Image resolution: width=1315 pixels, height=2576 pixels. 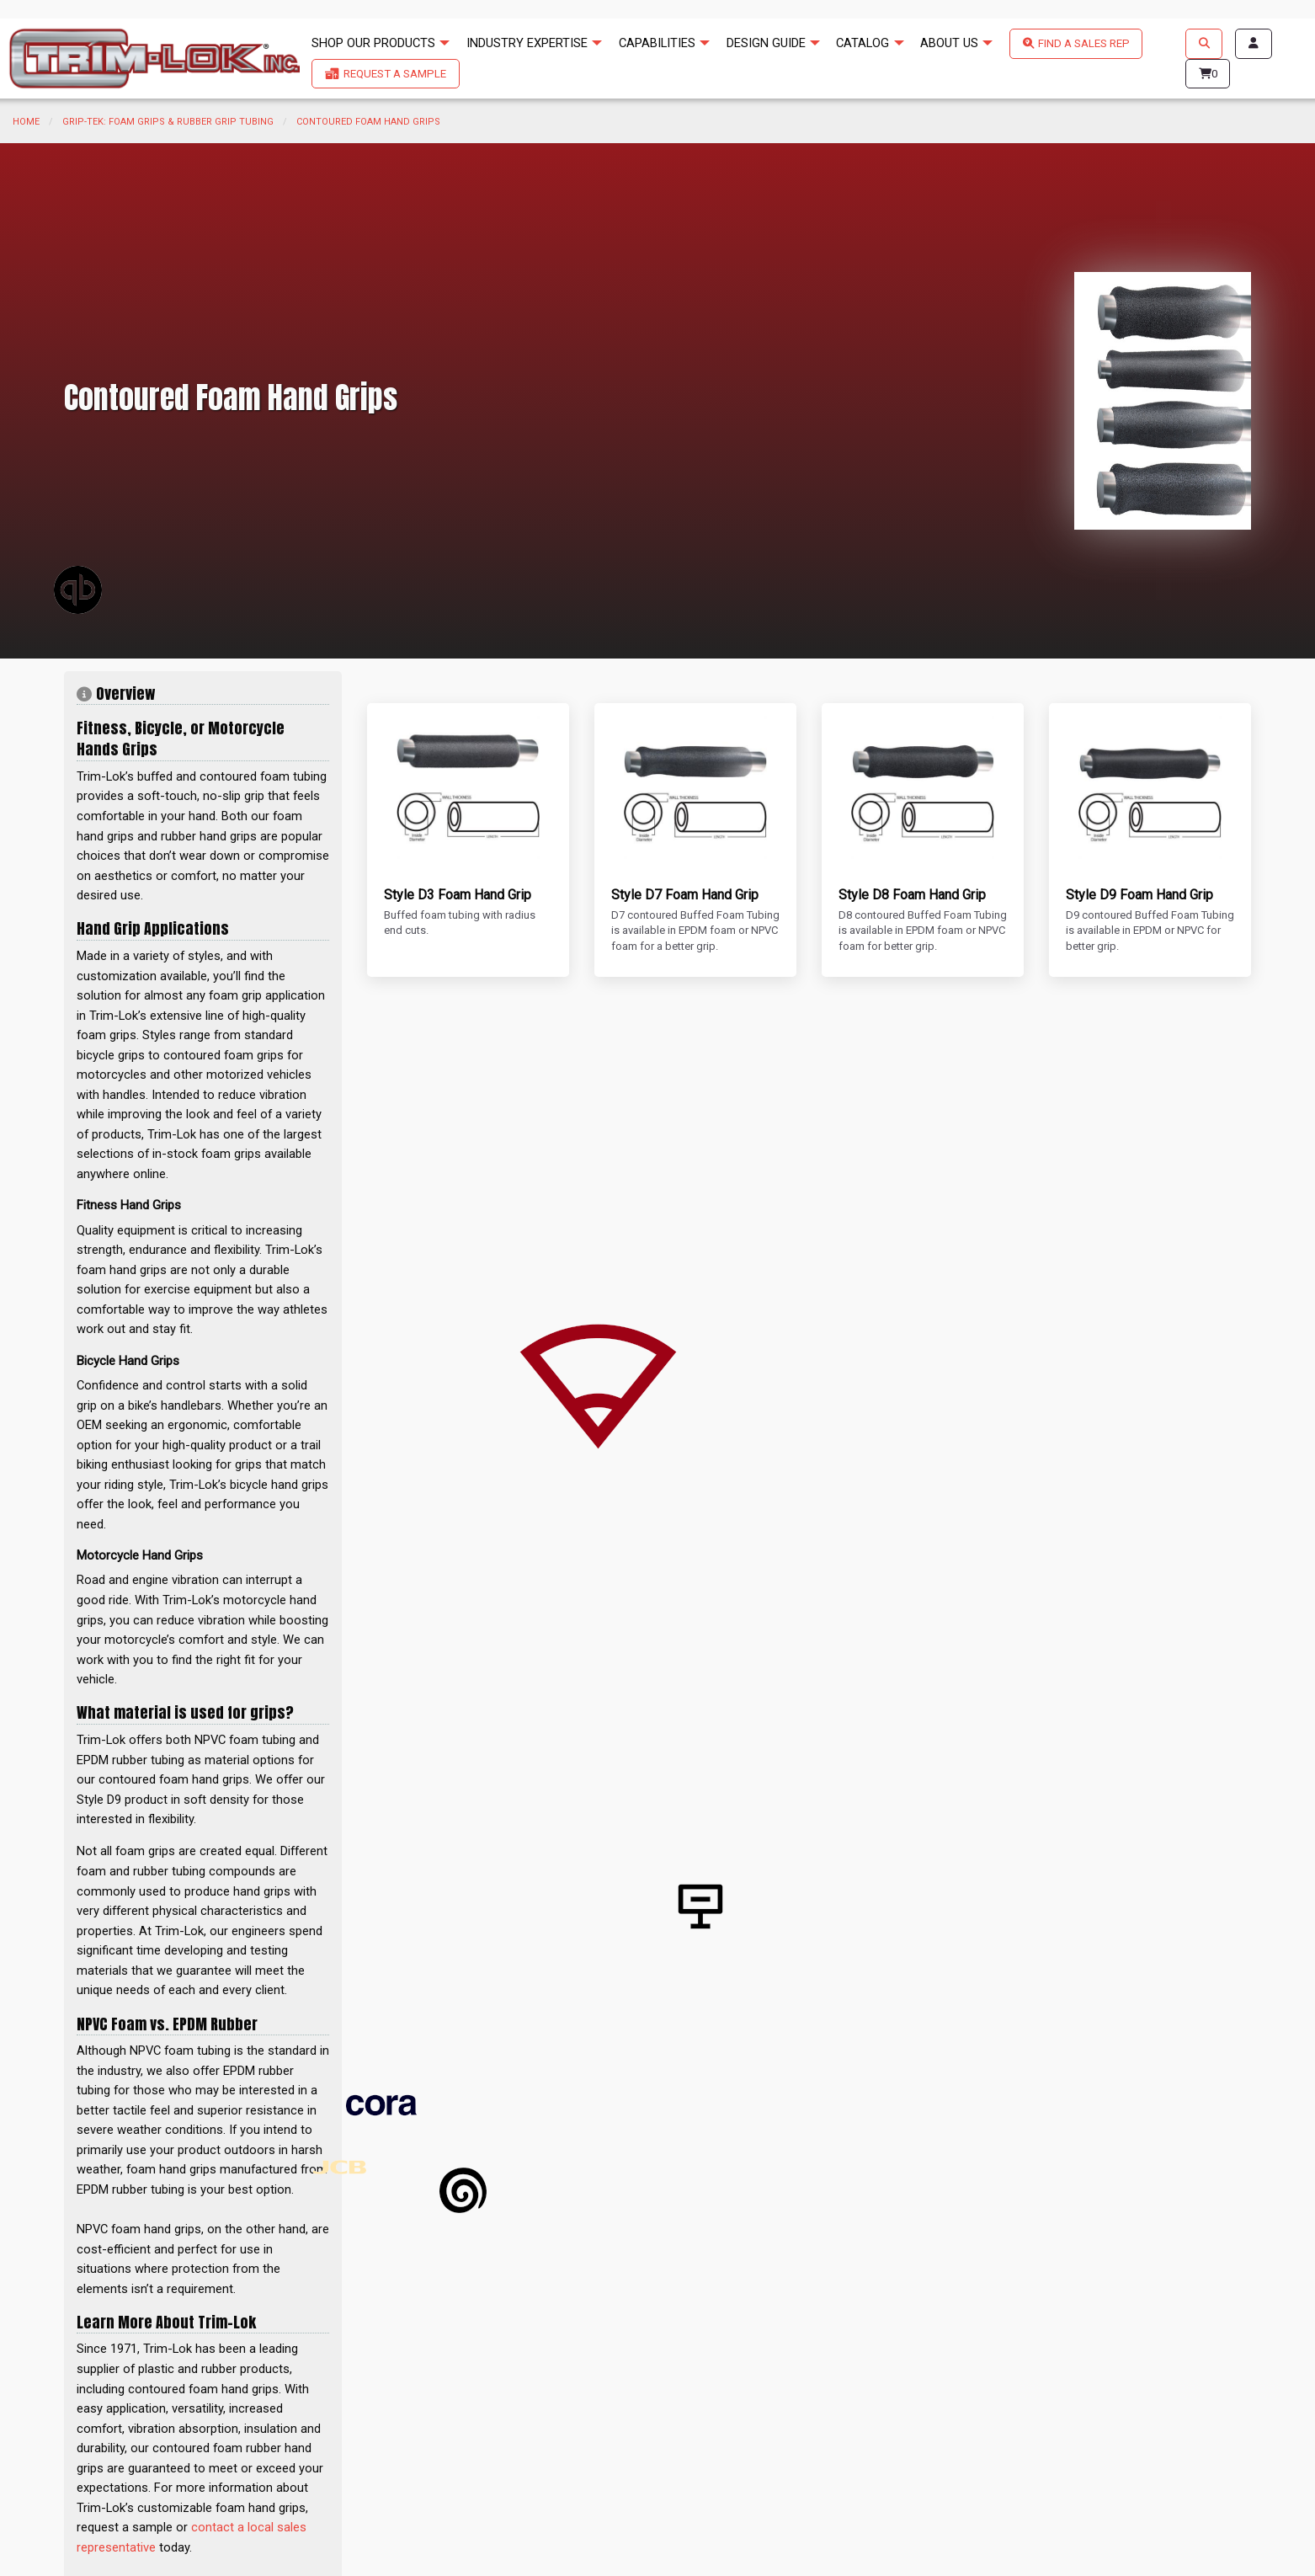 I want to click on indicates weak wifi signal strength, so click(x=598, y=1386).